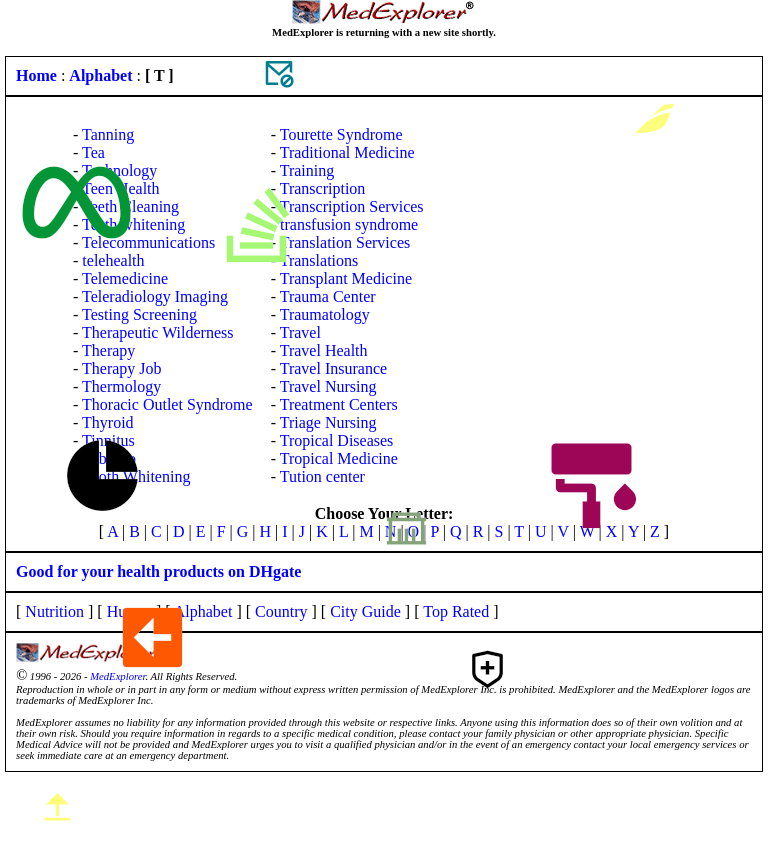 The height and width of the screenshot is (844, 768). What do you see at coordinates (102, 475) in the screenshot?
I see `view analytics or statistics breakdown` at bounding box center [102, 475].